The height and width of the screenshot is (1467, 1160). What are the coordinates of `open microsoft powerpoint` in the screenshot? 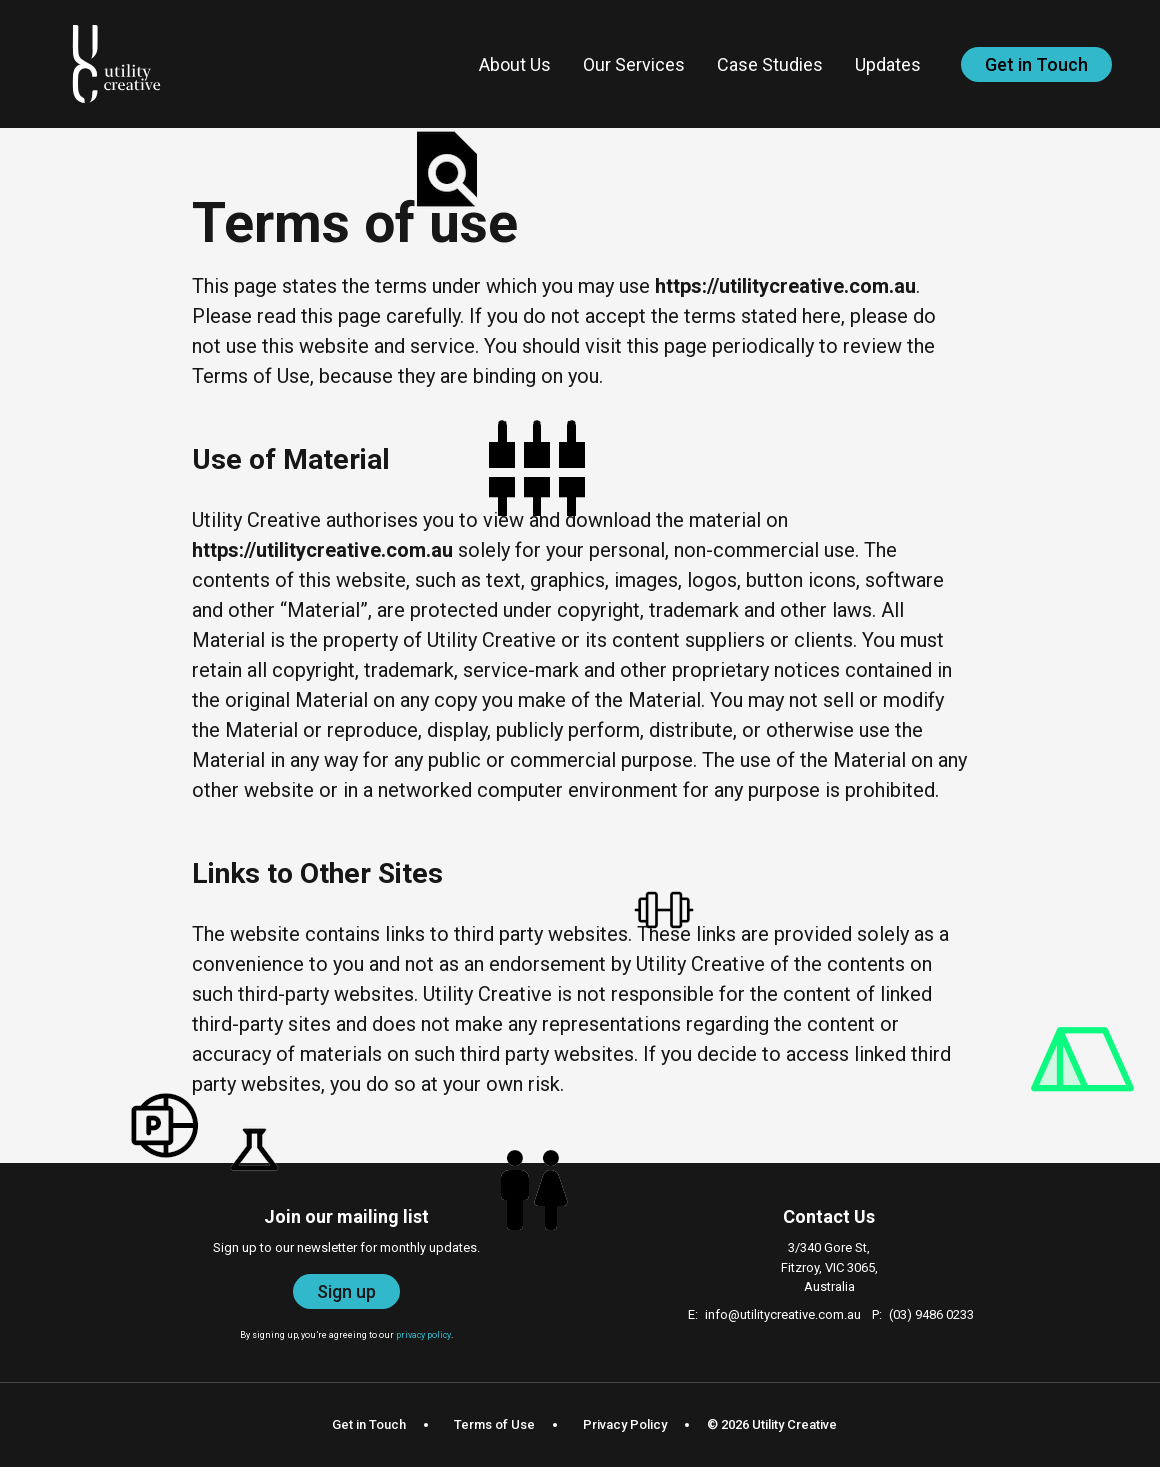 It's located at (163, 1125).